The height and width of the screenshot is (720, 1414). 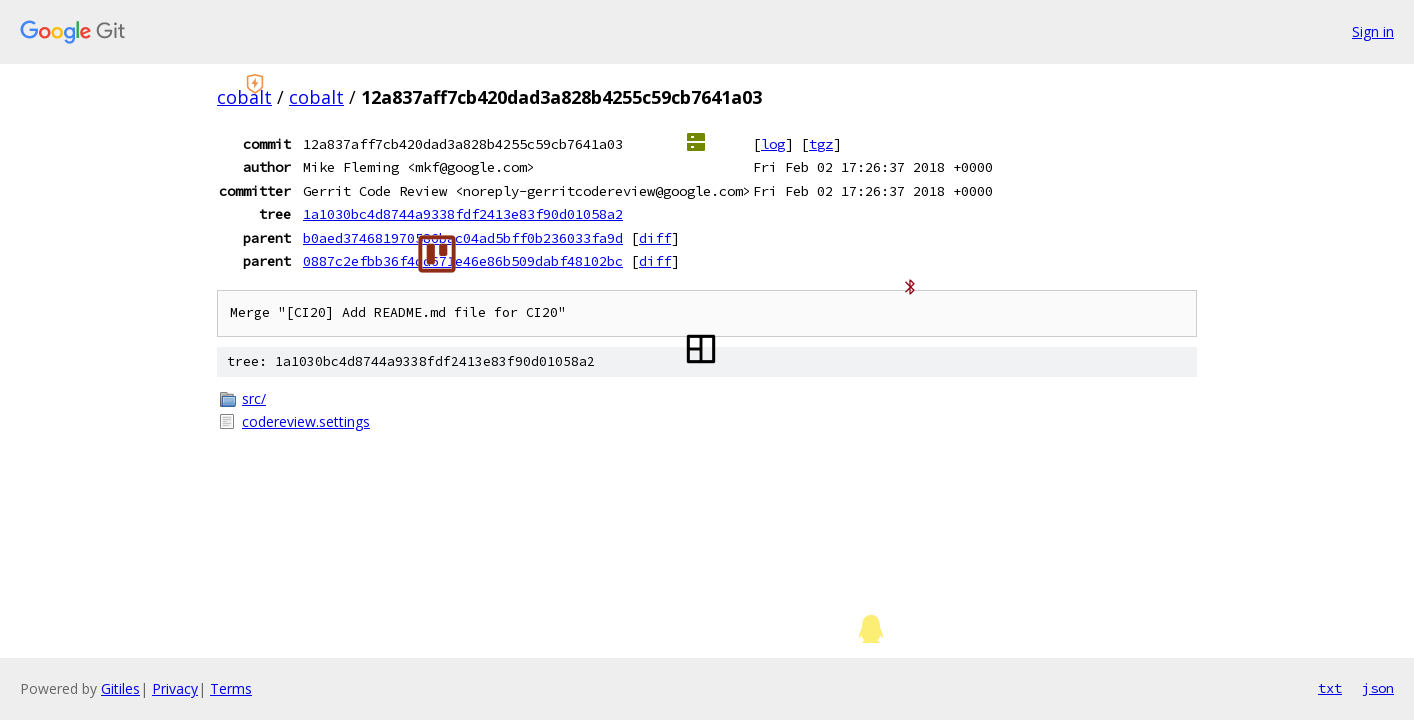 I want to click on open QQ messenger app, so click(x=871, y=629).